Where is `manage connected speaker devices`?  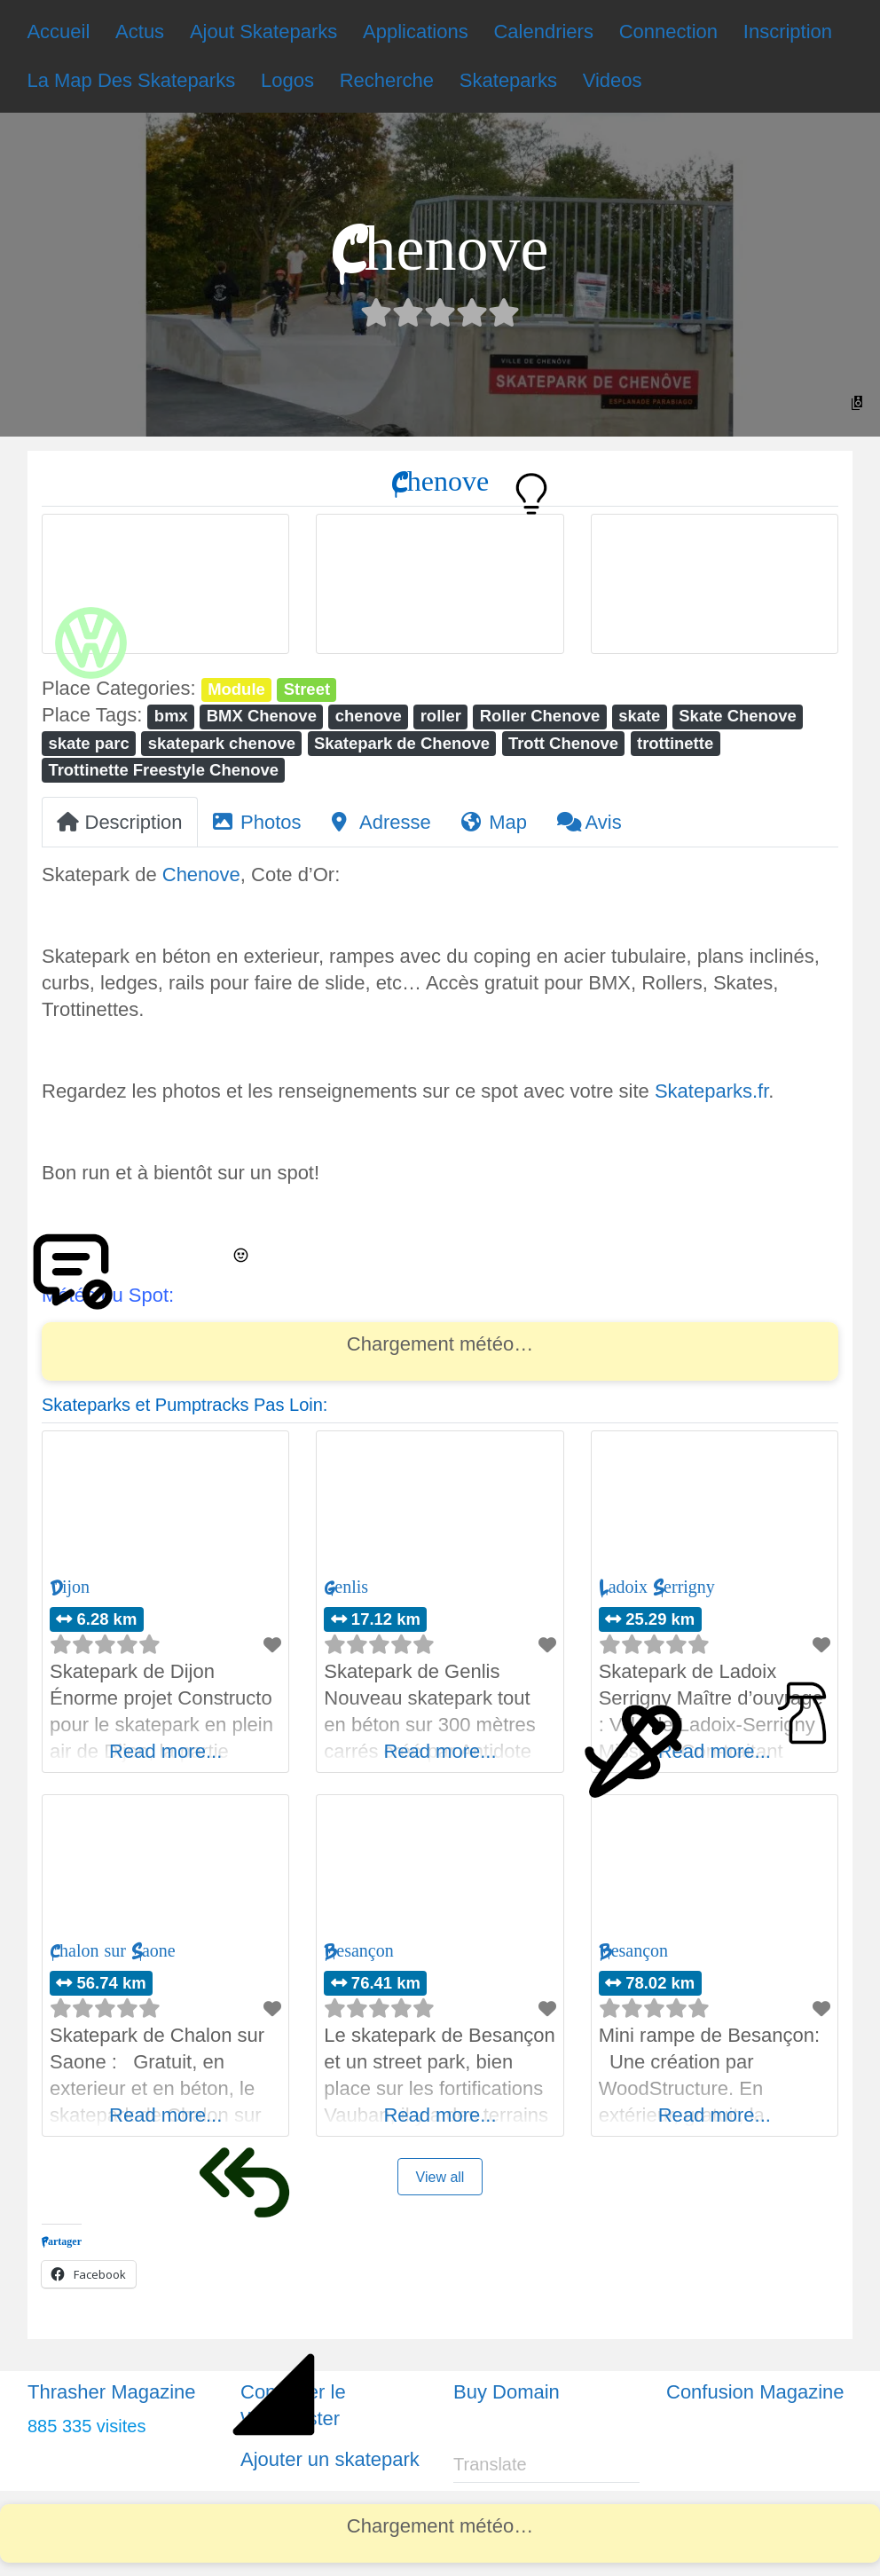 manage connected speaker devices is located at coordinates (857, 403).